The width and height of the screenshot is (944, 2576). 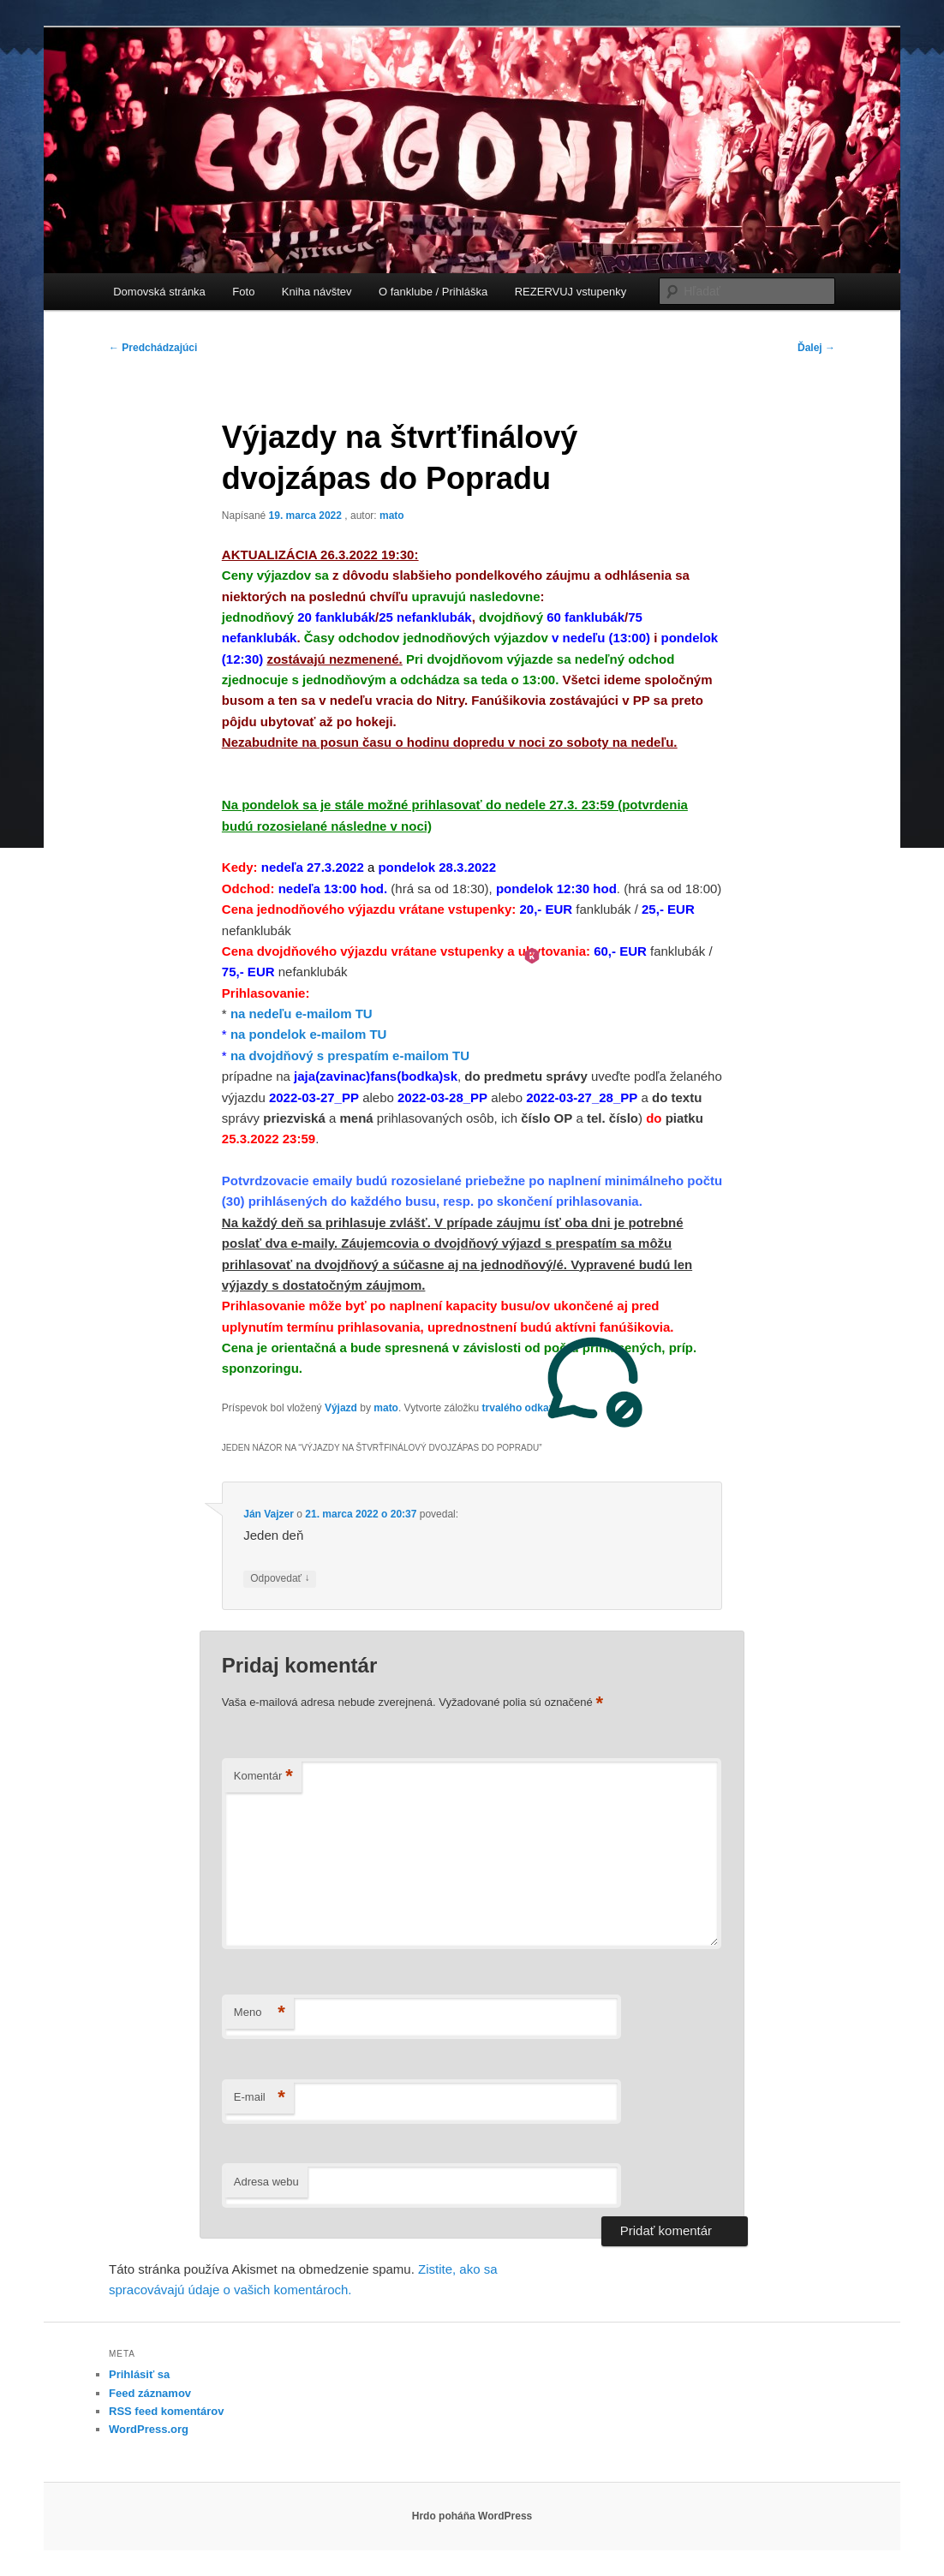 I want to click on indicates a keyboard shortcut or hotkey, so click(x=532, y=956).